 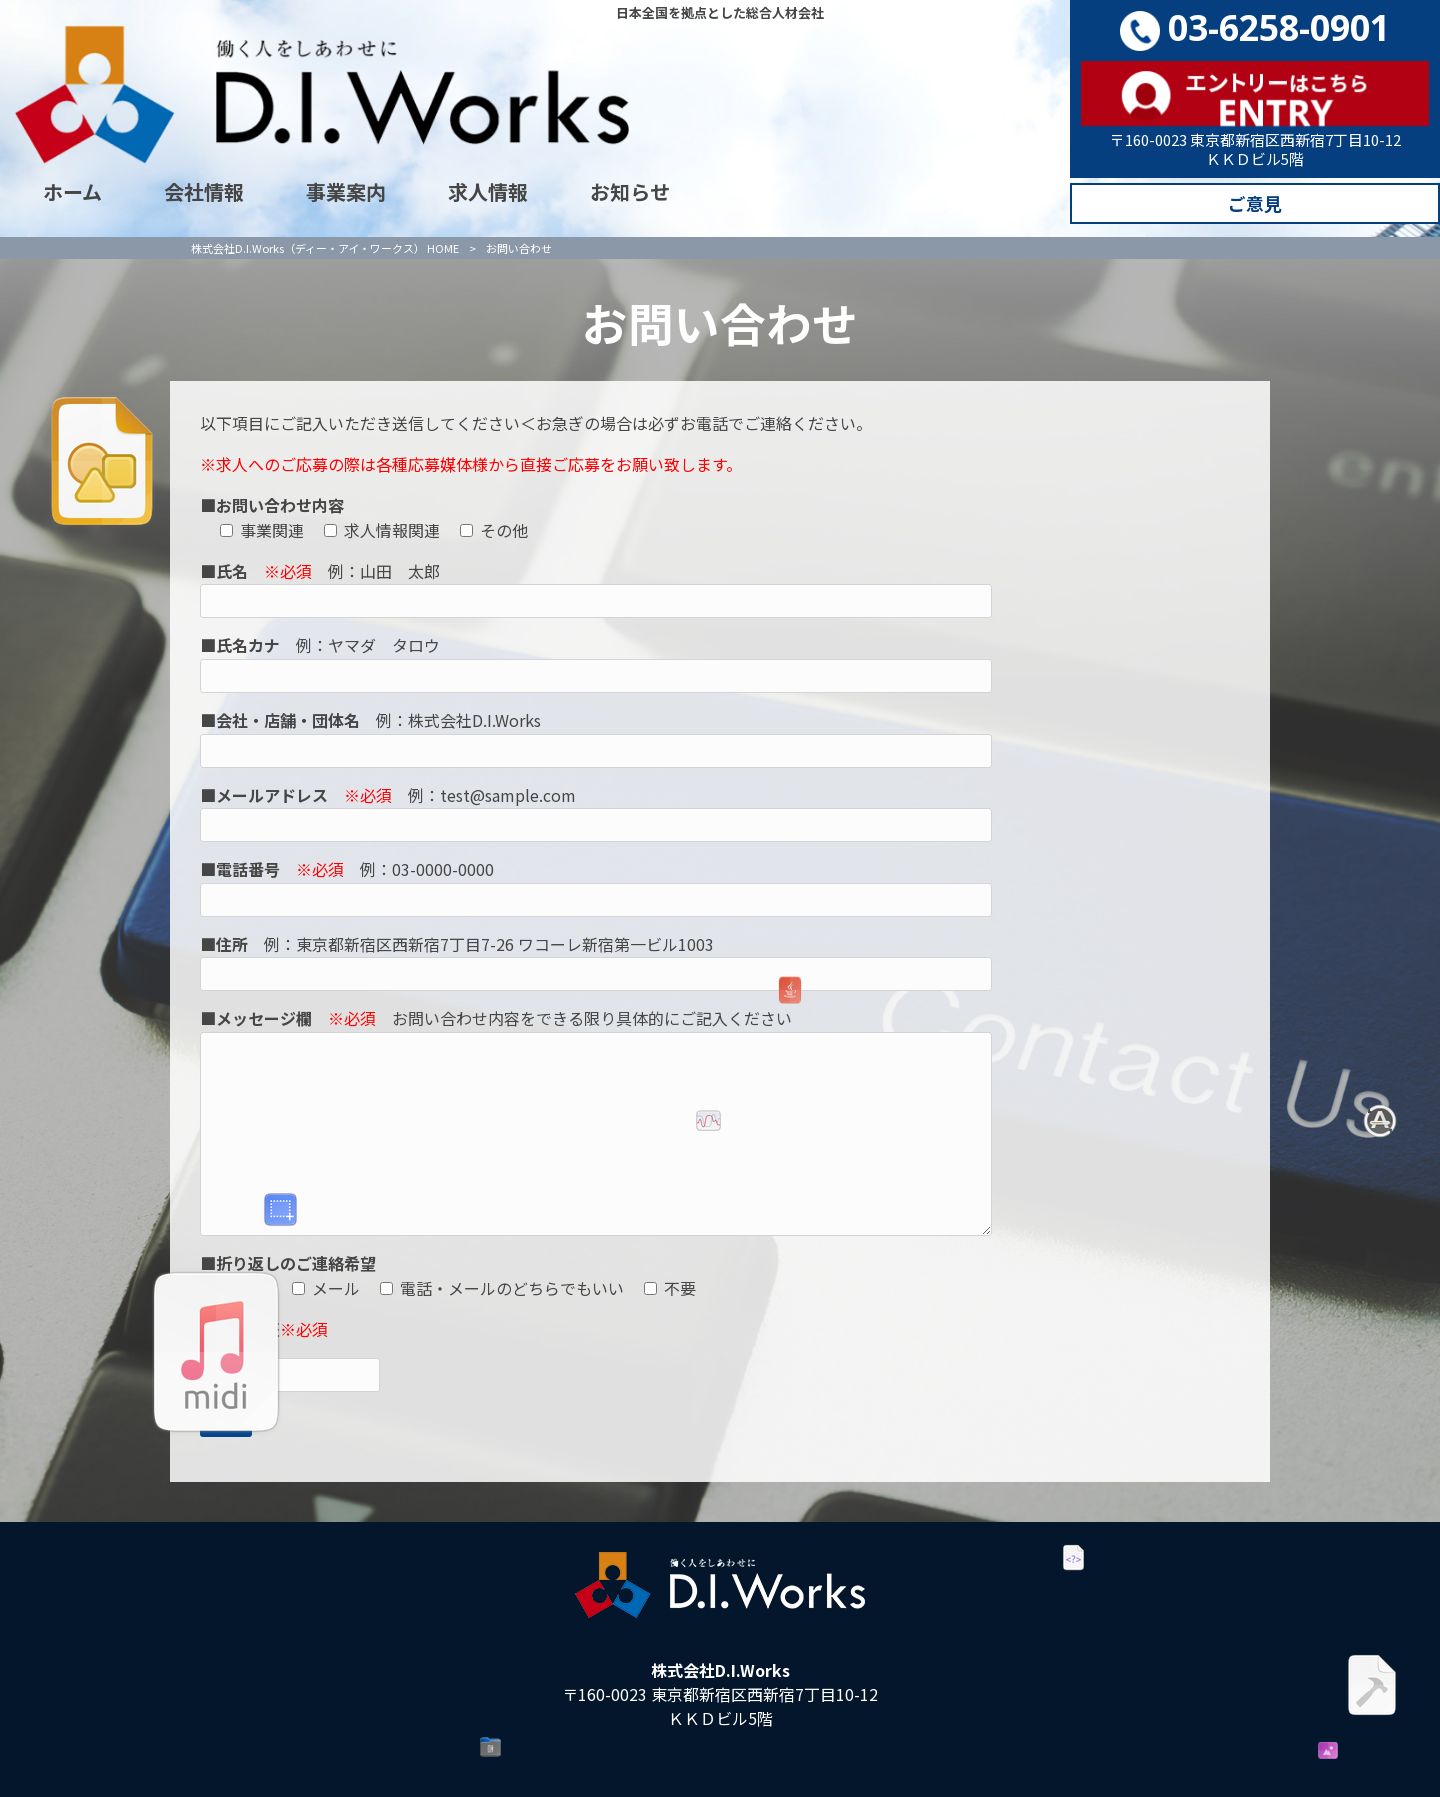 What do you see at coordinates (1328, 1750) in the screenshot?
I see `open an image file` at bounding box center [1328, 1750].